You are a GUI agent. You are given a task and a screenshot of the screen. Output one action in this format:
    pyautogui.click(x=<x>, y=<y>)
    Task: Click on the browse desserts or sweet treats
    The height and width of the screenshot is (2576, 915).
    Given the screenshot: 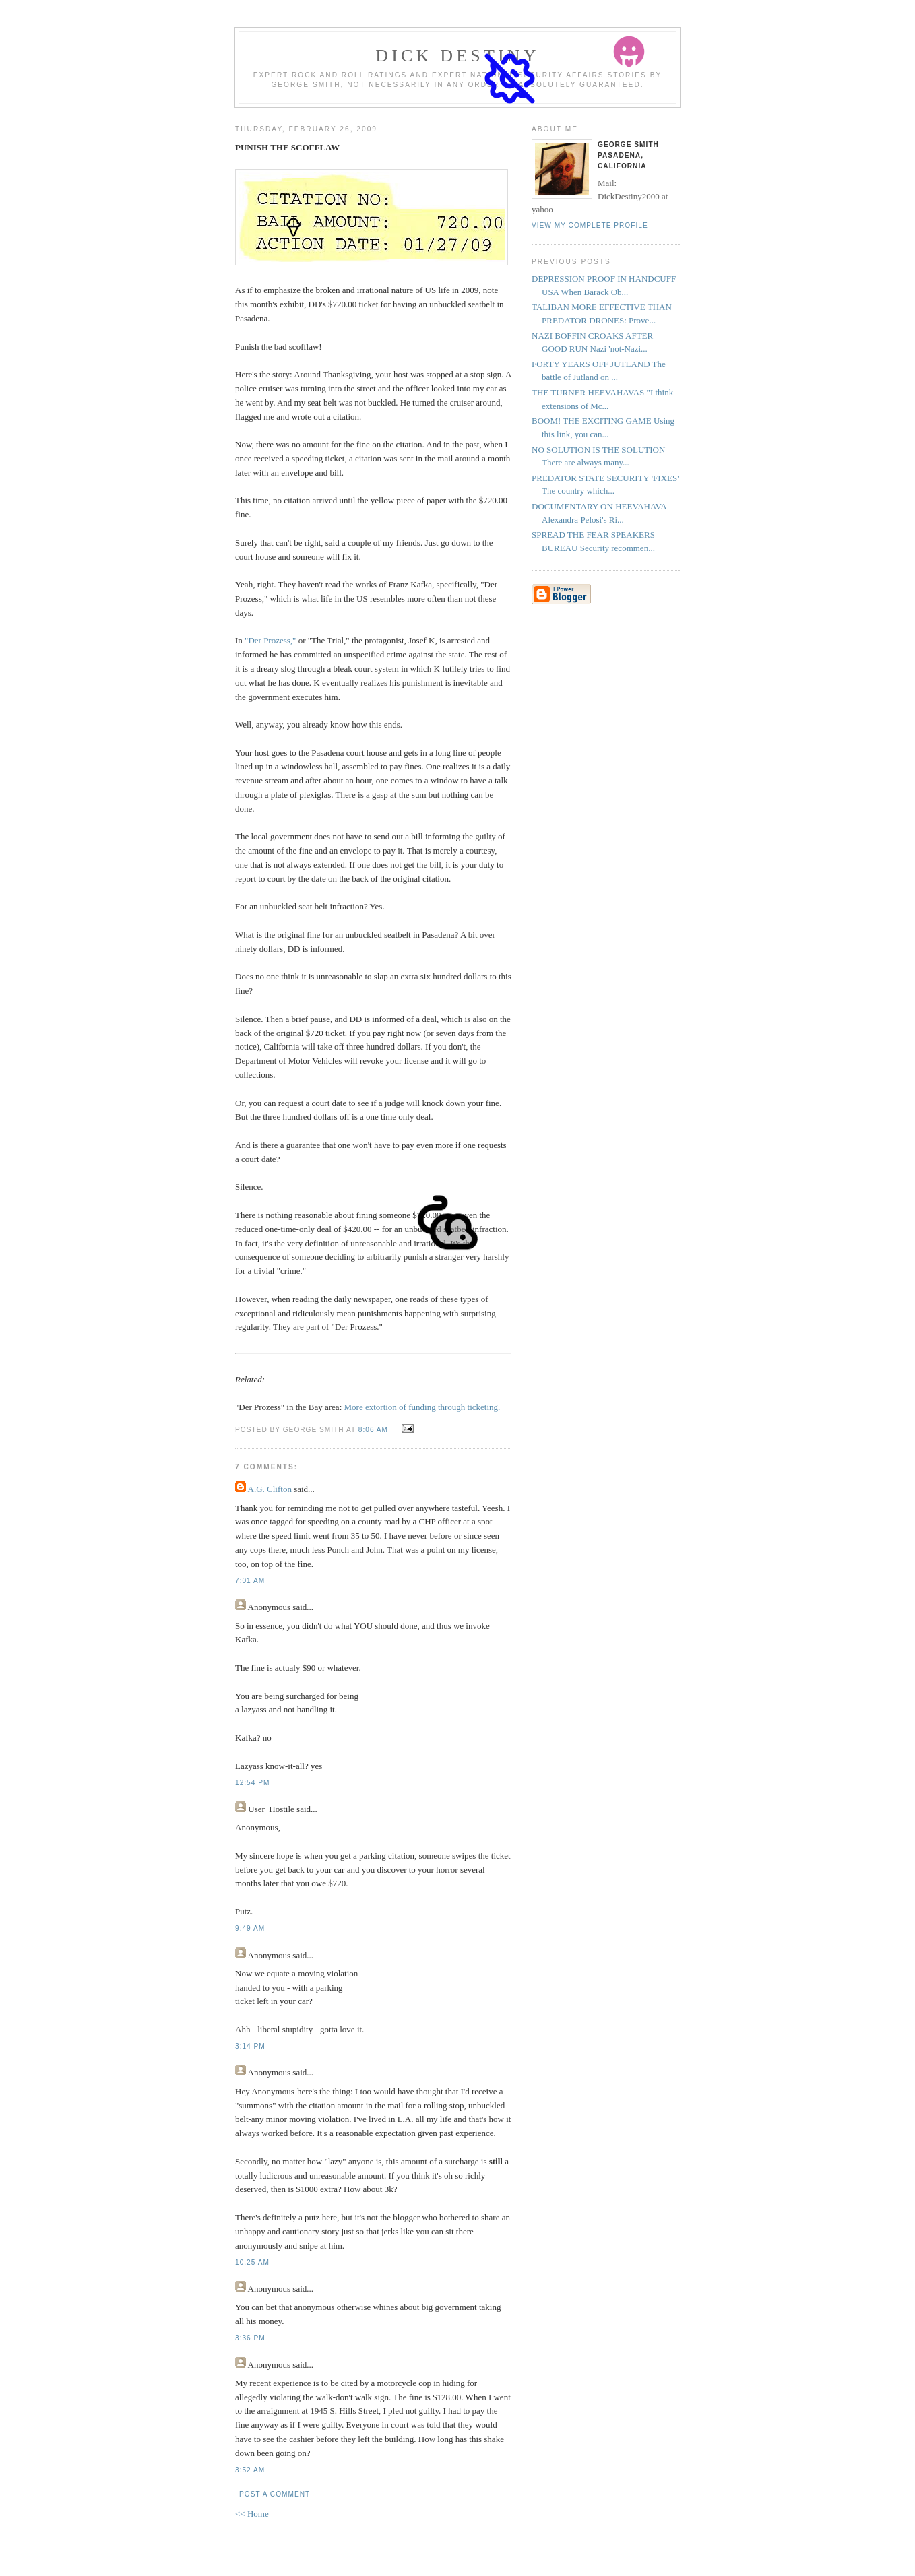 What is the action you would take?
    pyautogui.click(x=293, y=227)
    